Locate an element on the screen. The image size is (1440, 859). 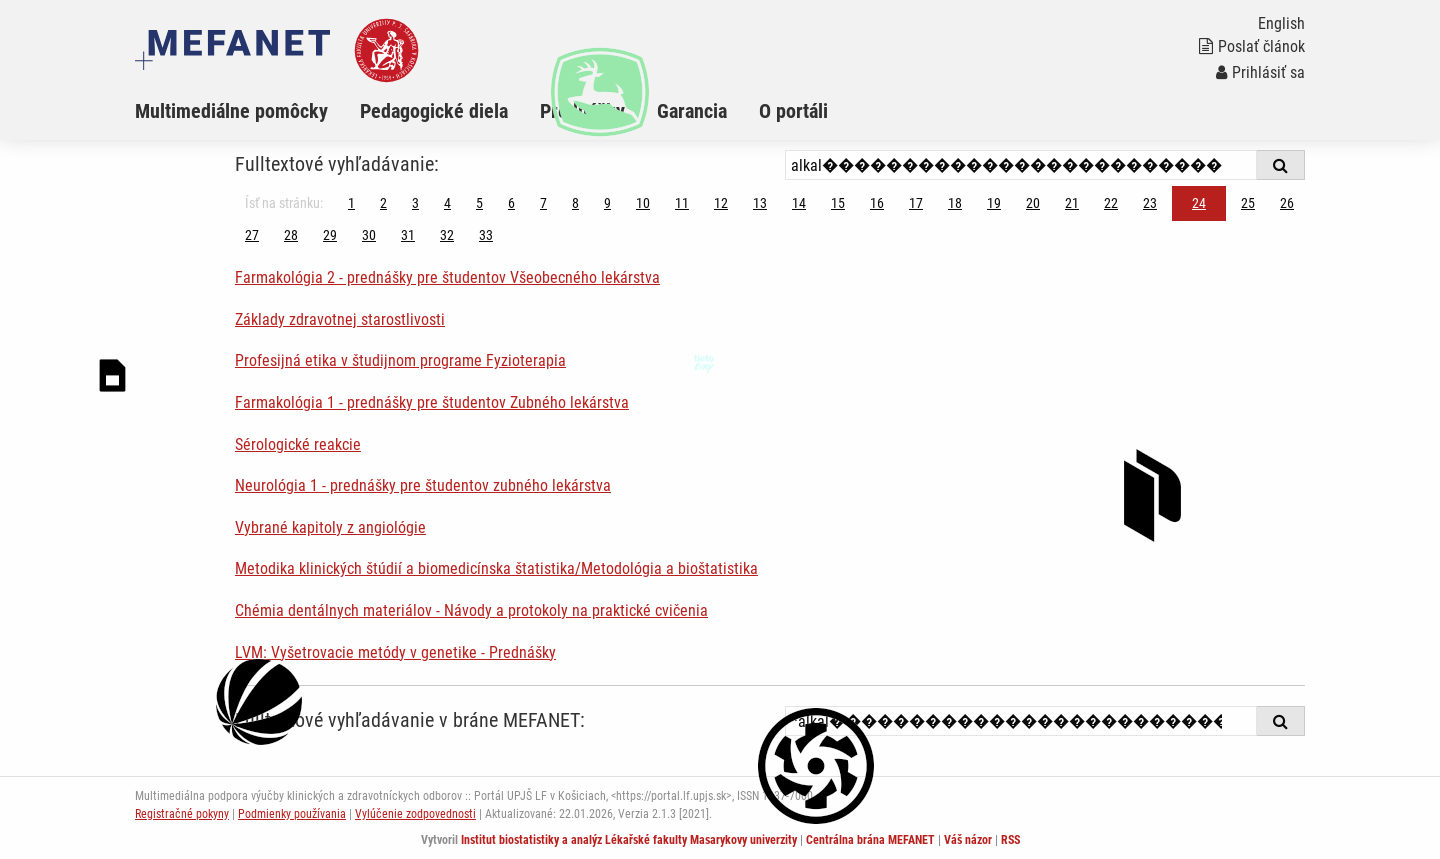
John Deere brand logo is located at coordinates (600, 92).